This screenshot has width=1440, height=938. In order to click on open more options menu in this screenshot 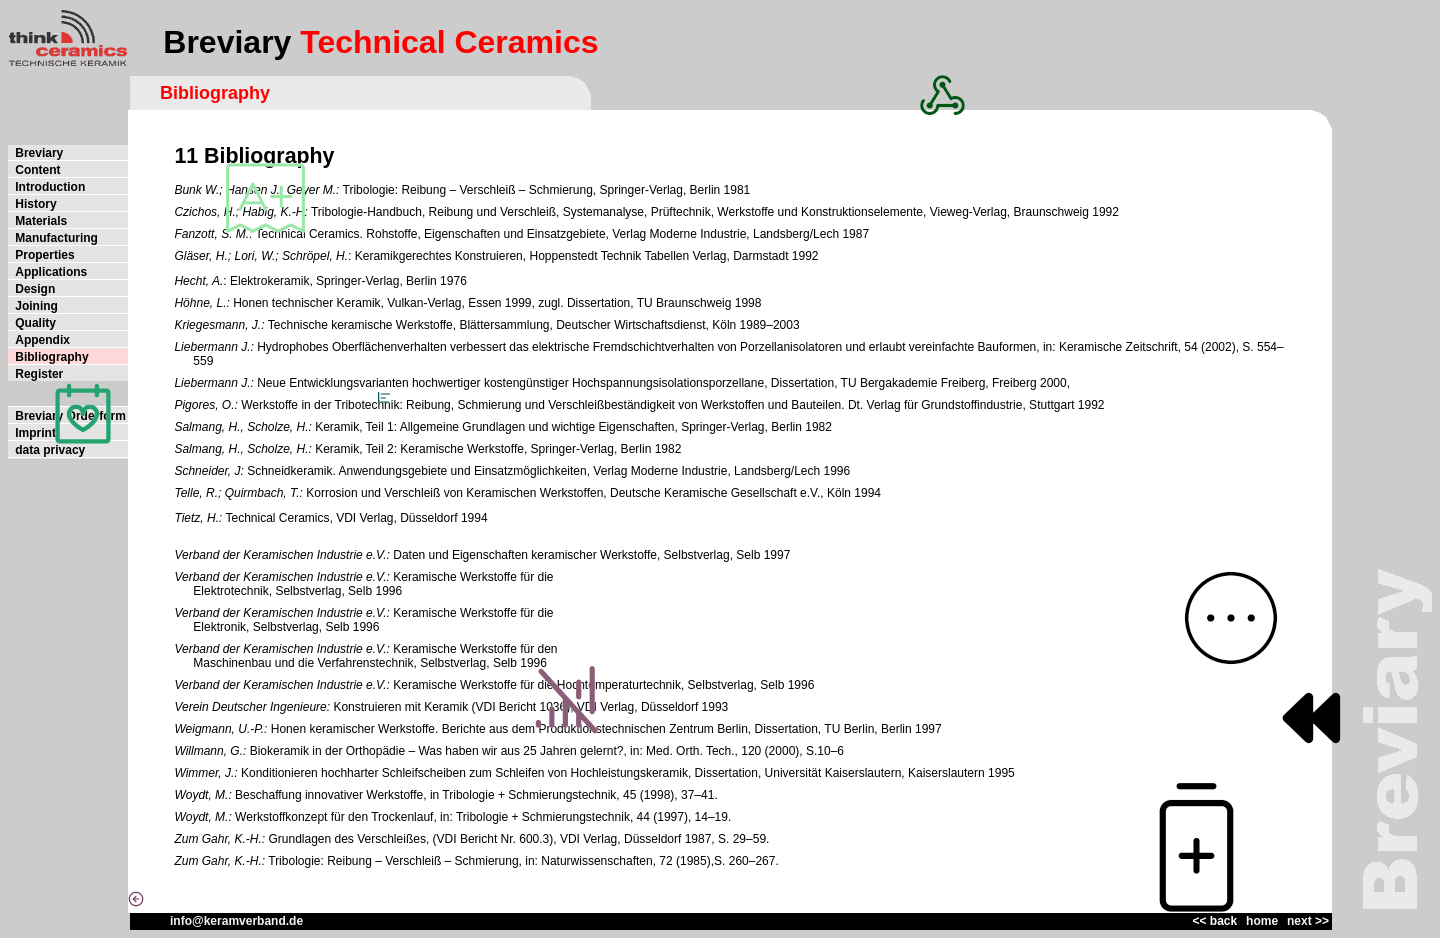, I will do `click(1231, 618)`.